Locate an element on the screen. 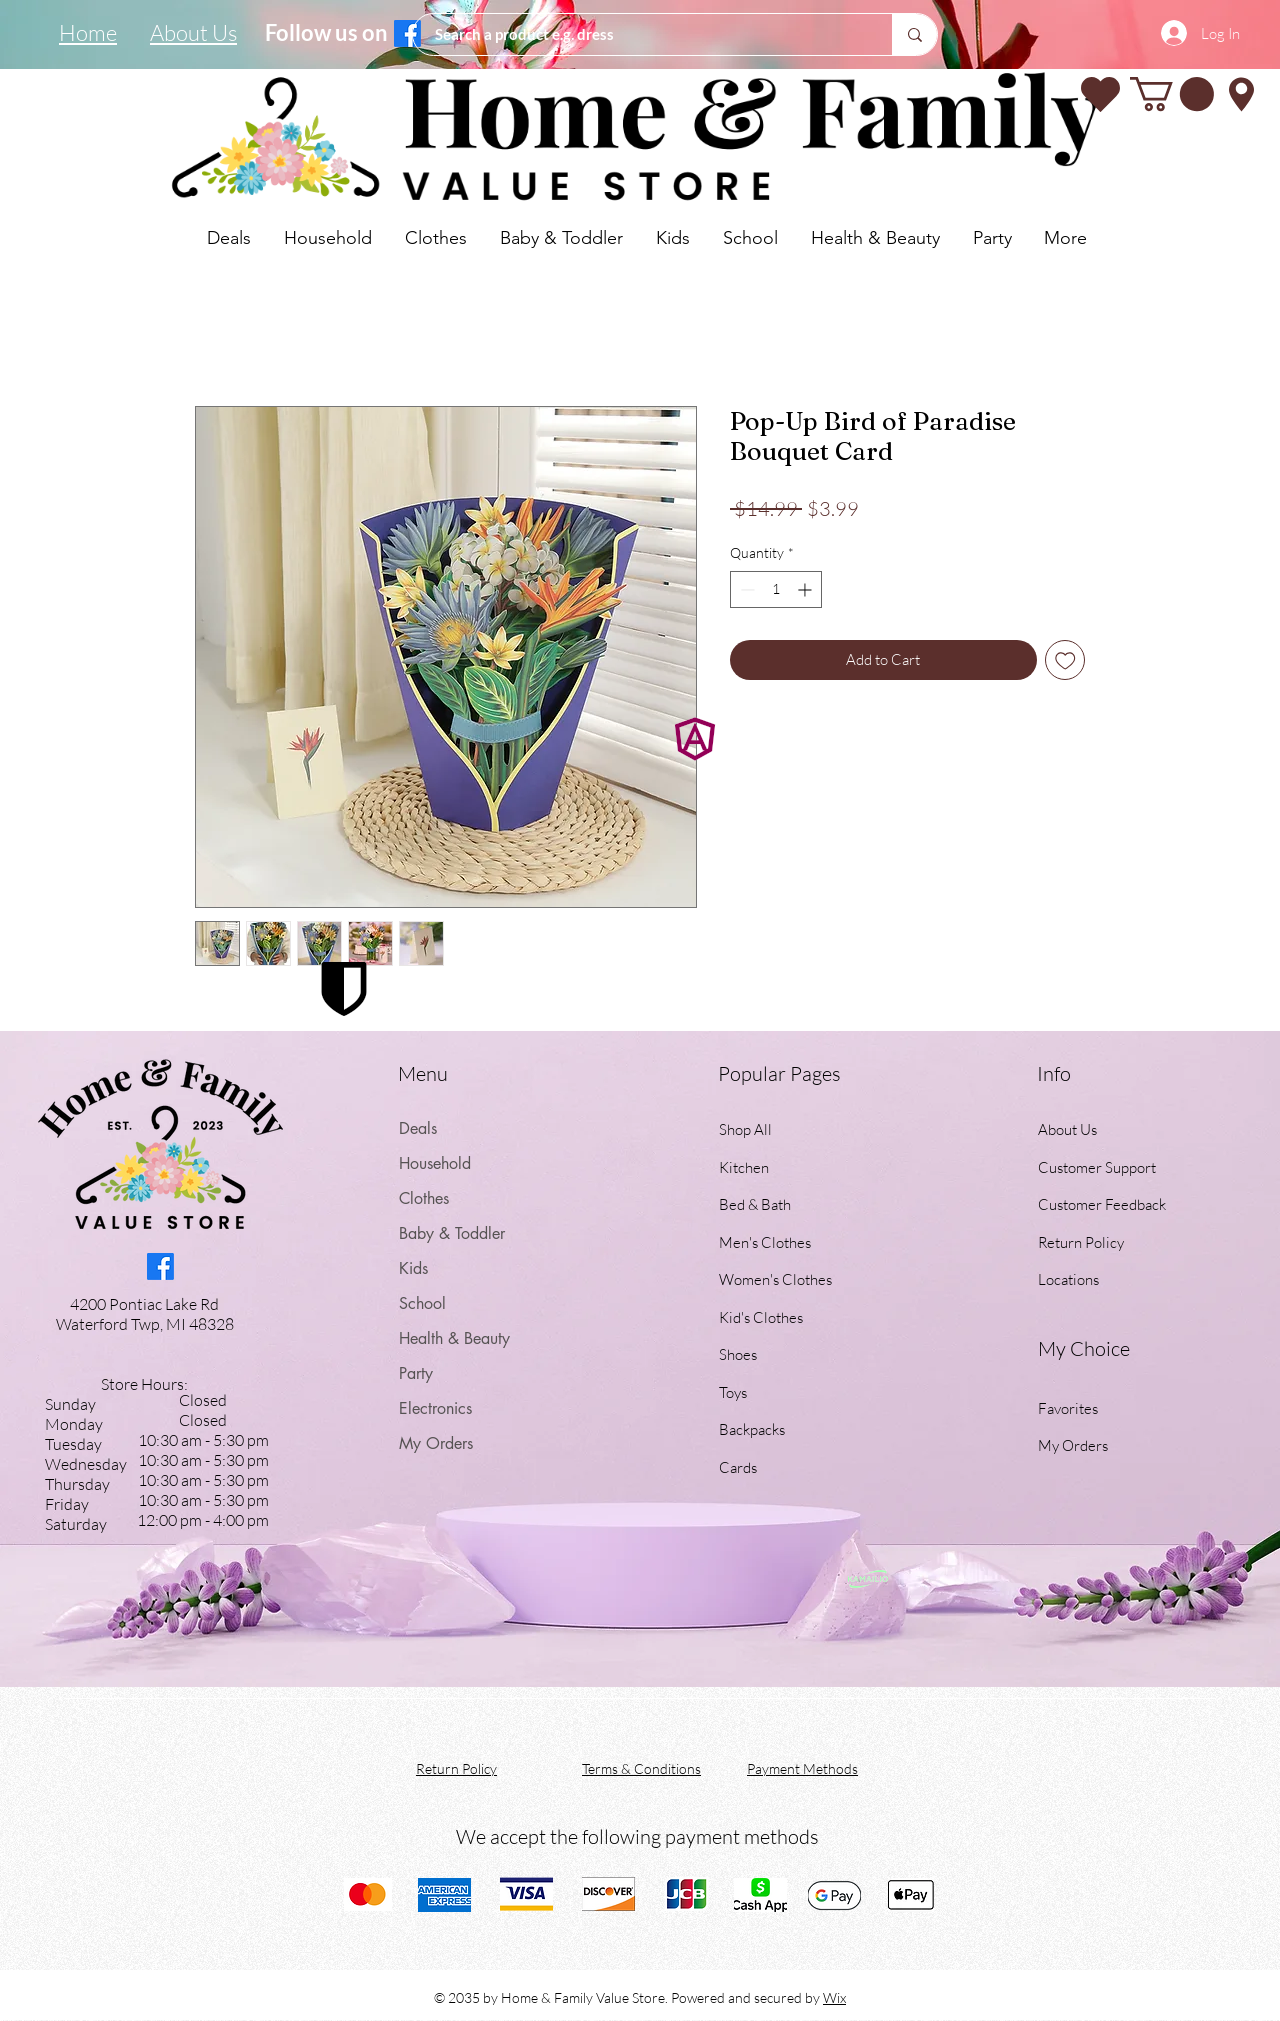 The image size is (1280, 2021). angularjs framework logo is located at coordinates (695, 739).